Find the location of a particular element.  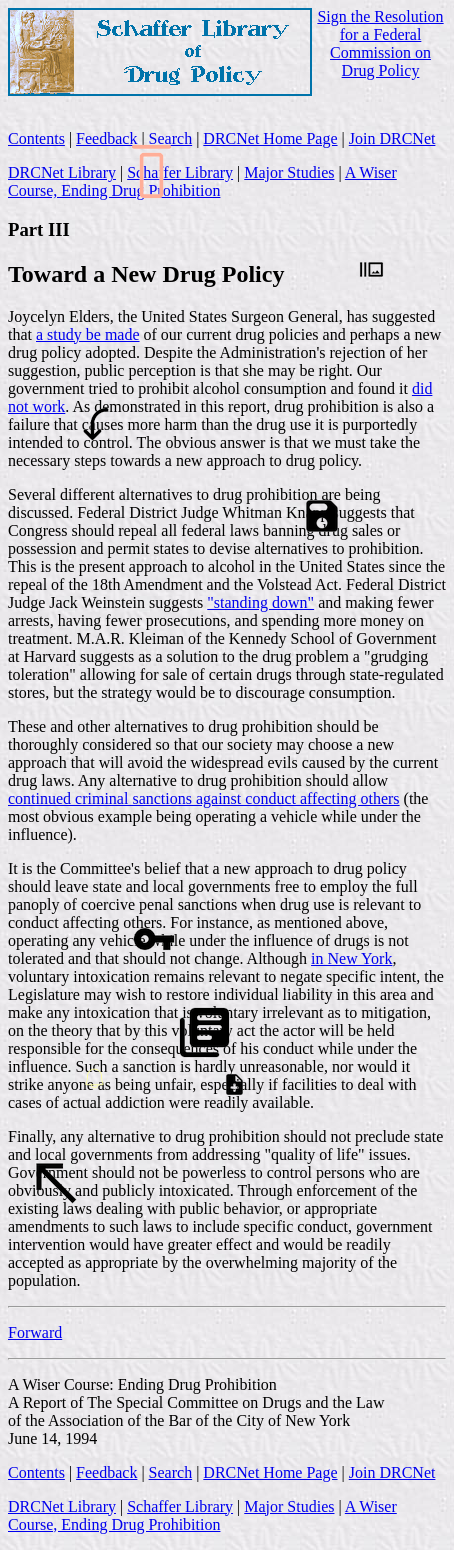

align element to top edge is located at coordinates (151, 170).